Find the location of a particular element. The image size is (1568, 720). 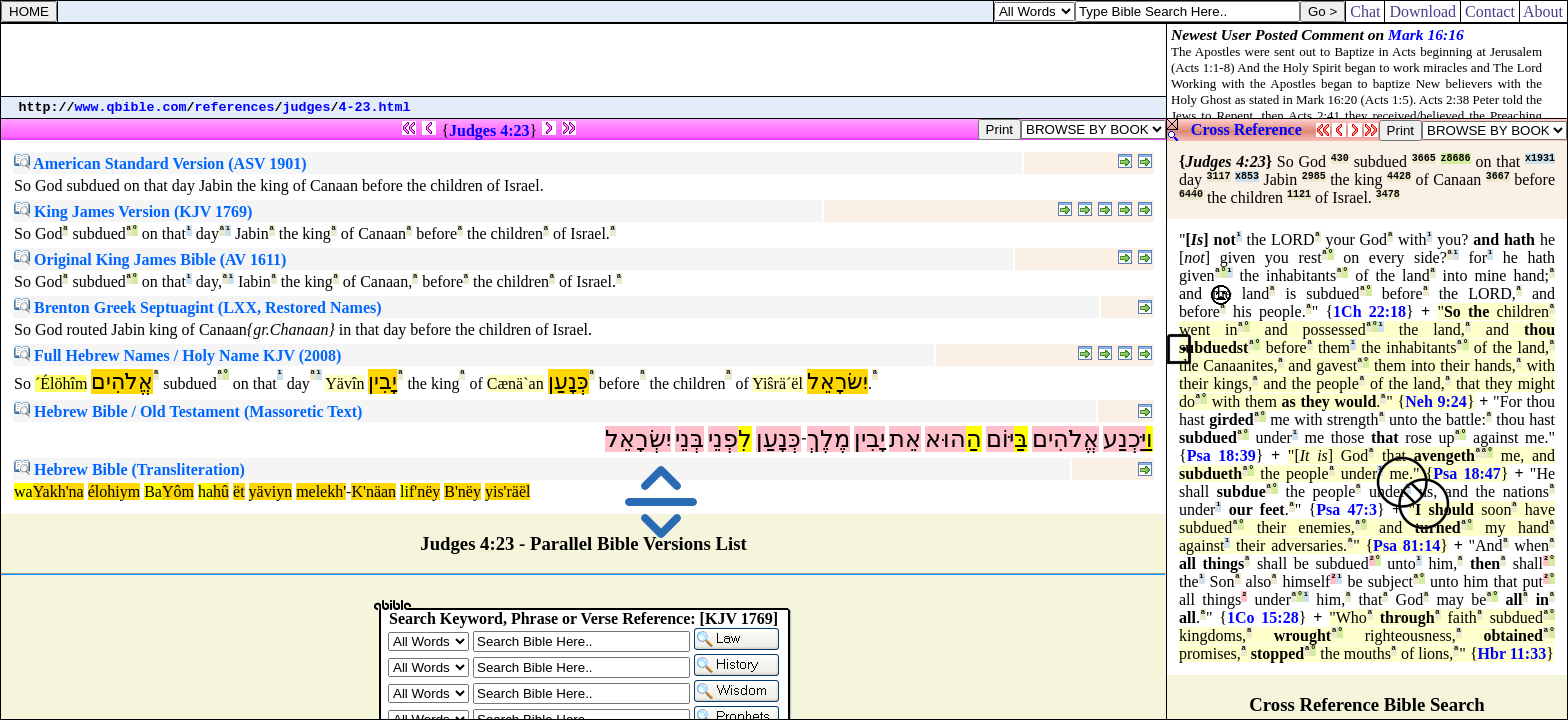

insert a horizontal divider between content sections is located at coordinates (661, 502).